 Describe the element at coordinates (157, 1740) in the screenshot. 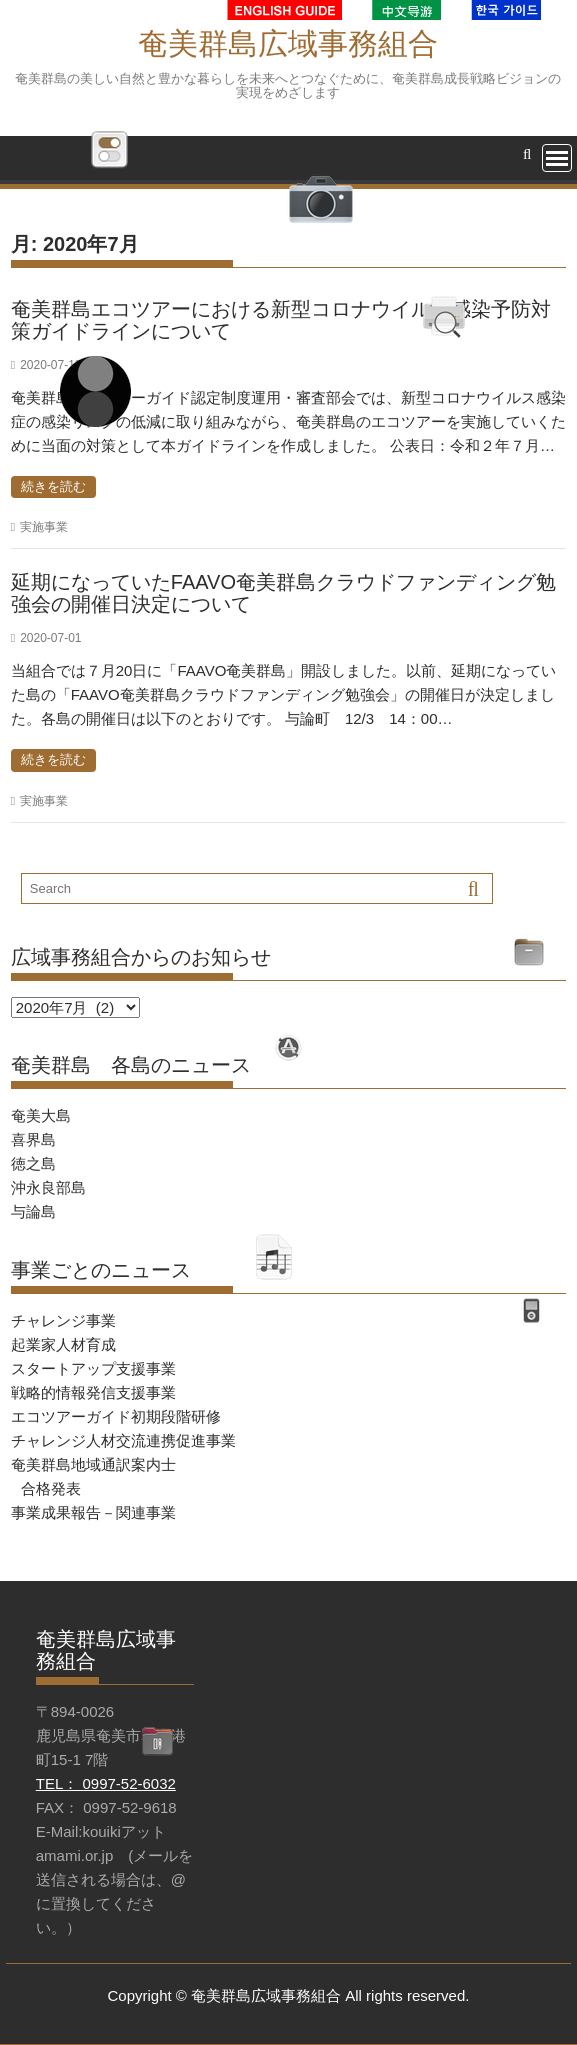

I see `access your templates folder` at that location.